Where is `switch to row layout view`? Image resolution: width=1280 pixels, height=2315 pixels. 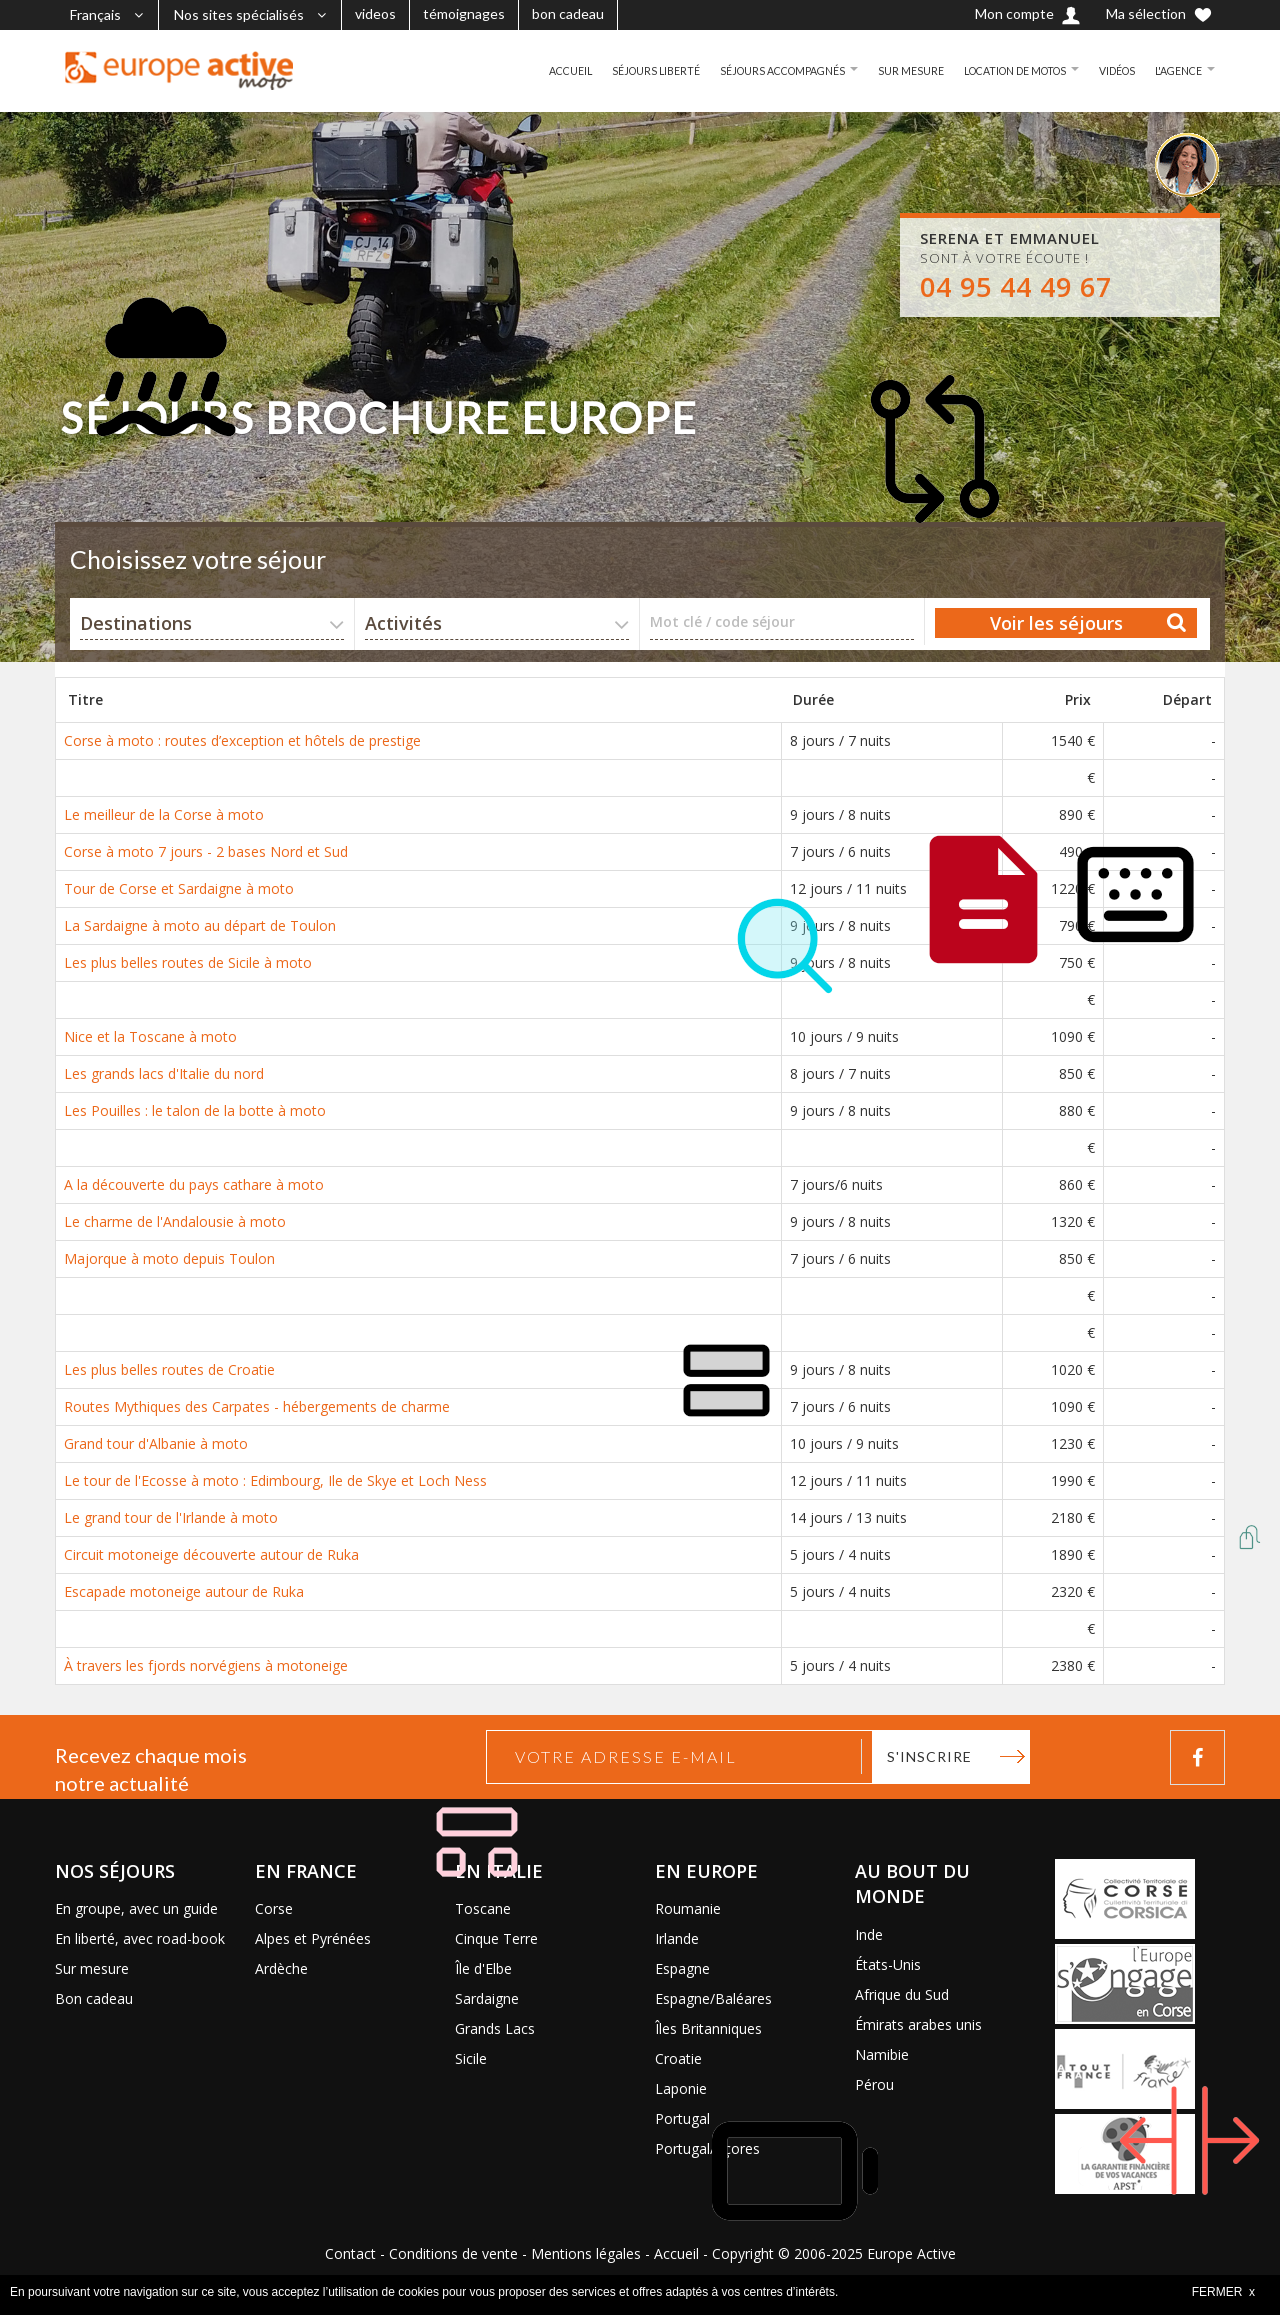
switch to row layout view is located at coordinates (726, 1380).